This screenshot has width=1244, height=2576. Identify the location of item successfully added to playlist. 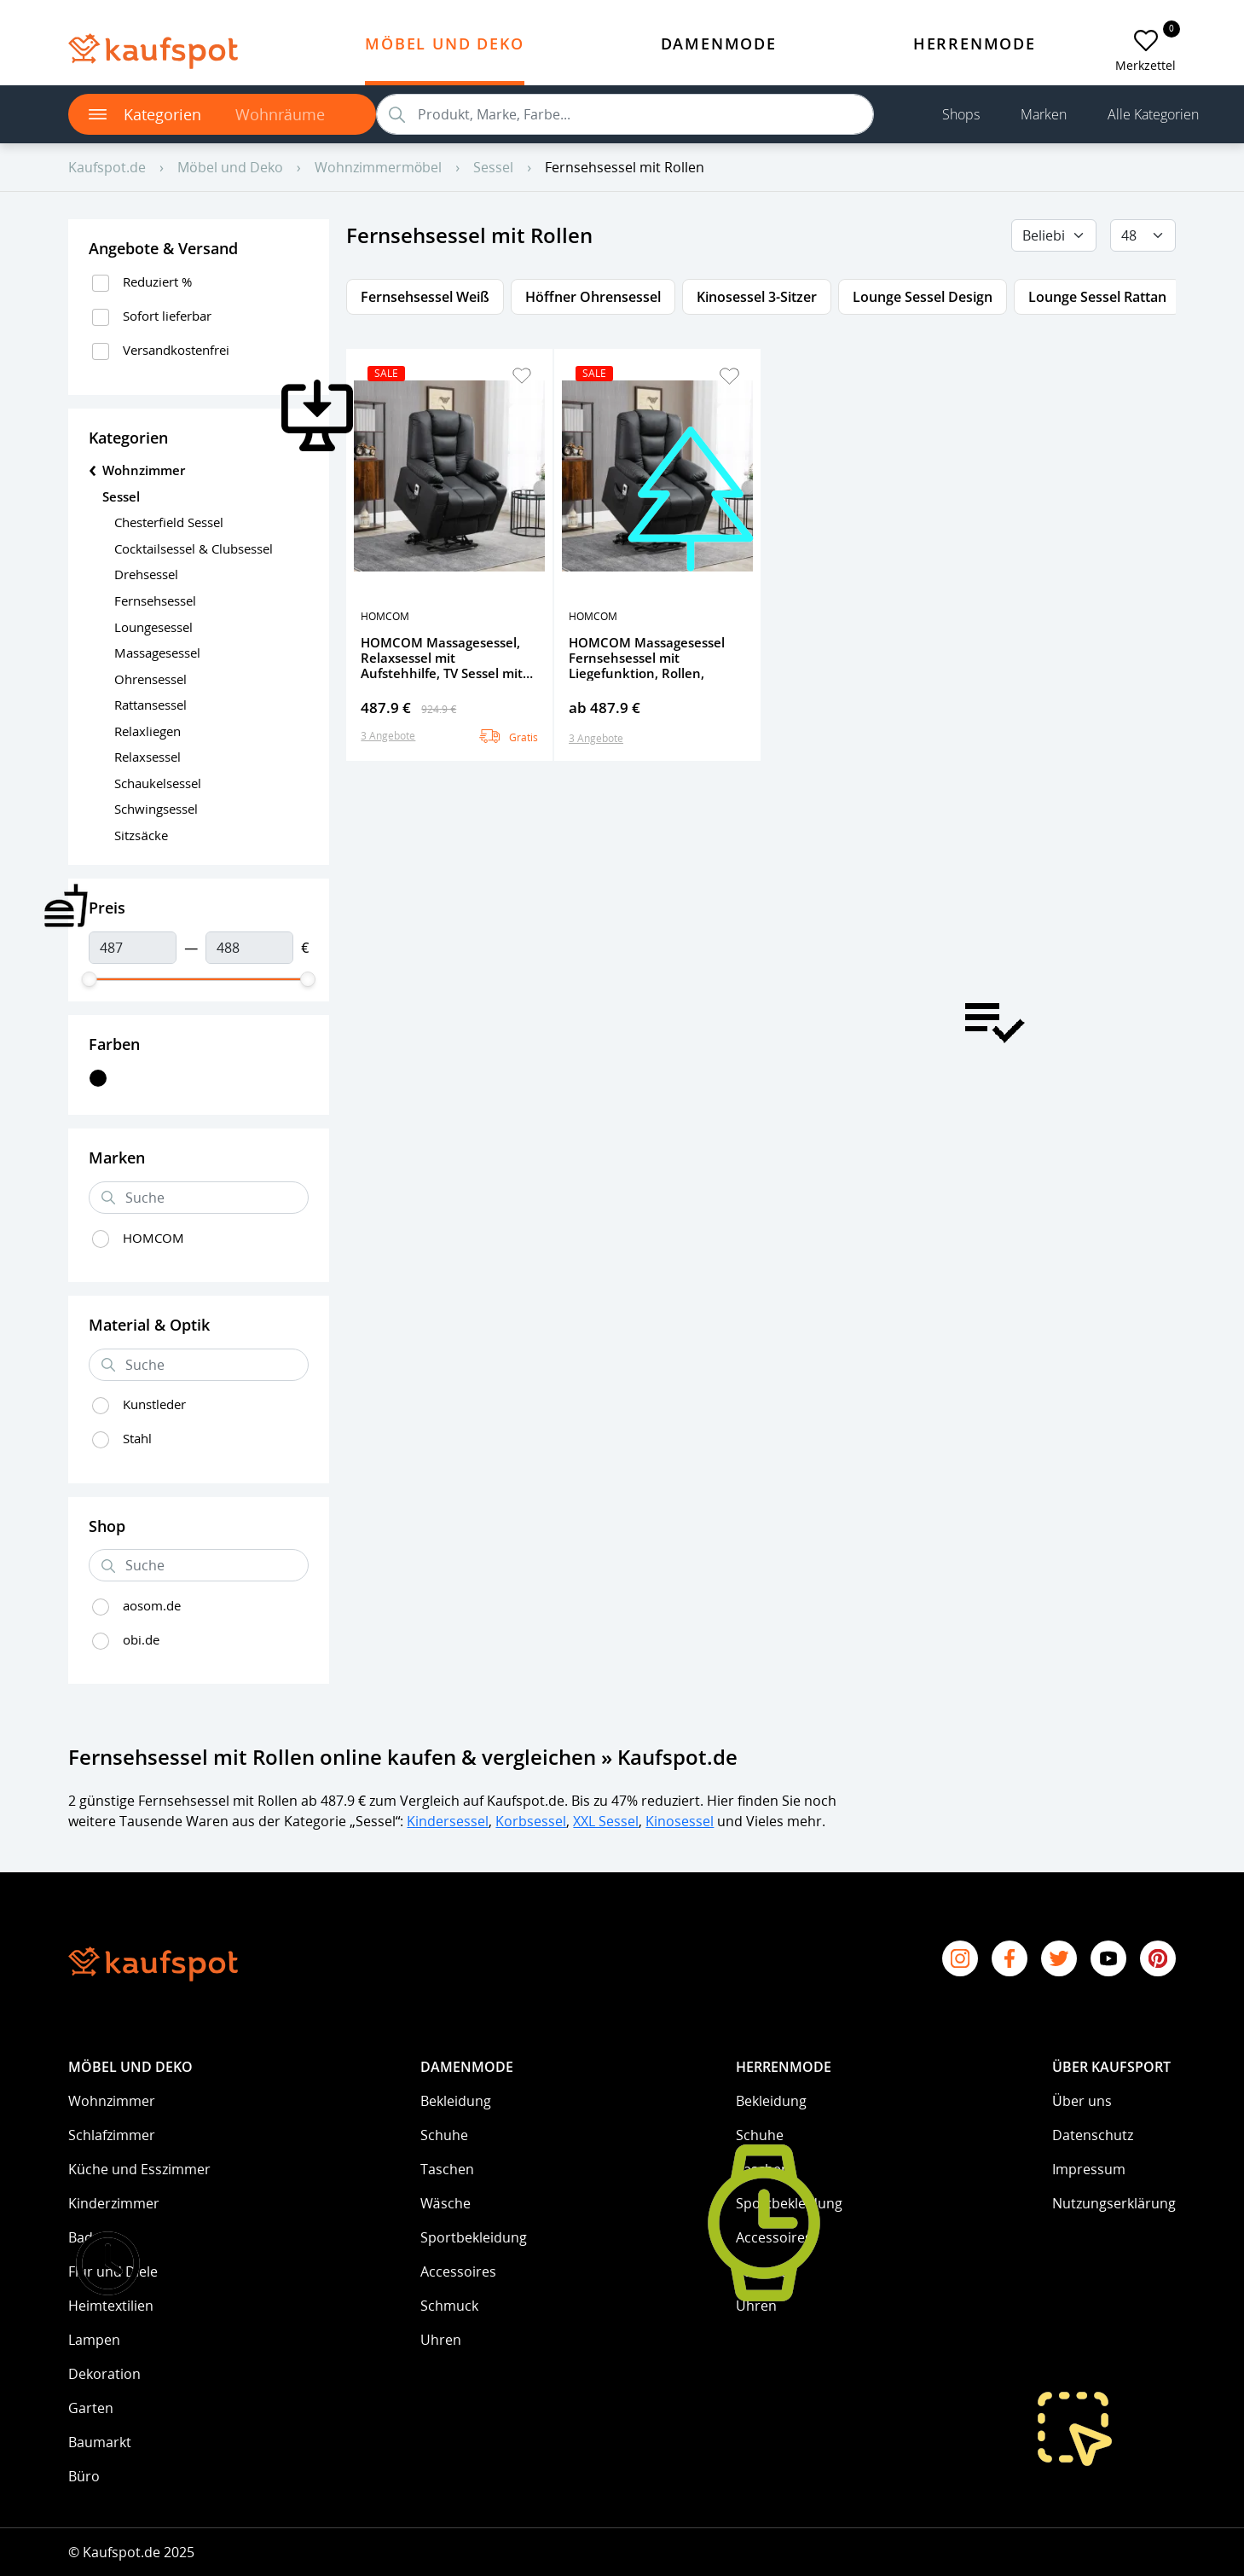
(993, 1020).